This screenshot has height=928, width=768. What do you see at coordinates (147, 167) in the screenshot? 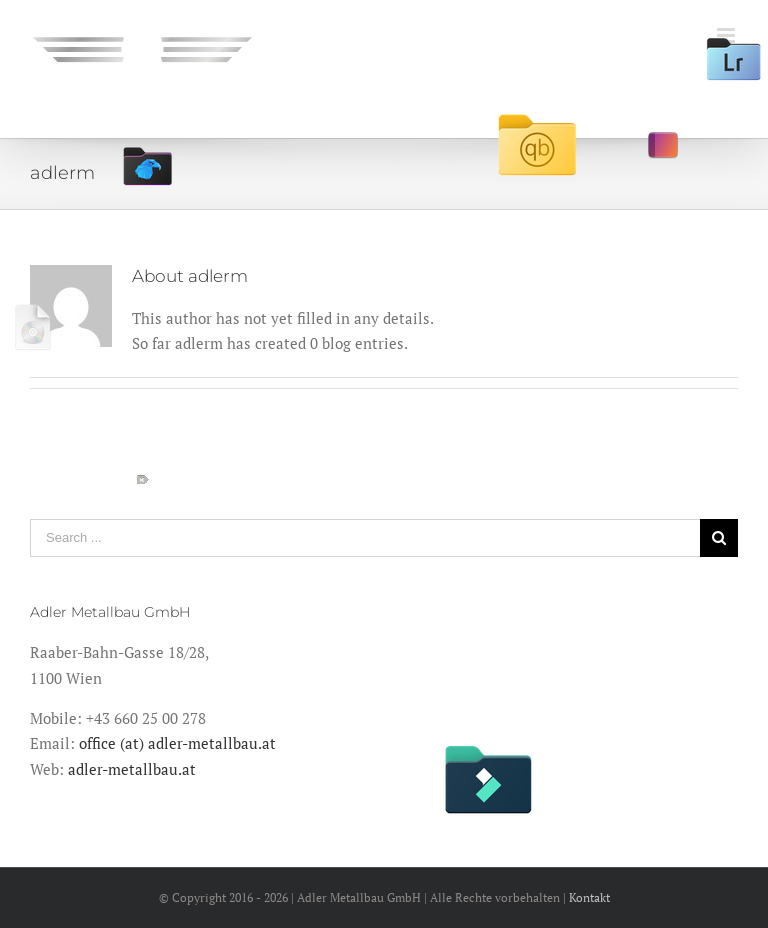
I see `open garuda linux system folder` at bounding box center [147, 167].